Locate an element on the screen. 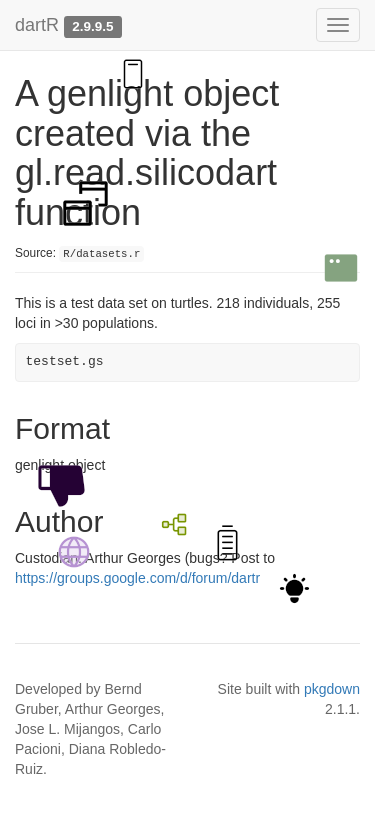 The image size is (375, 815). dislike or downvote content is located at coordinates (61, 483).